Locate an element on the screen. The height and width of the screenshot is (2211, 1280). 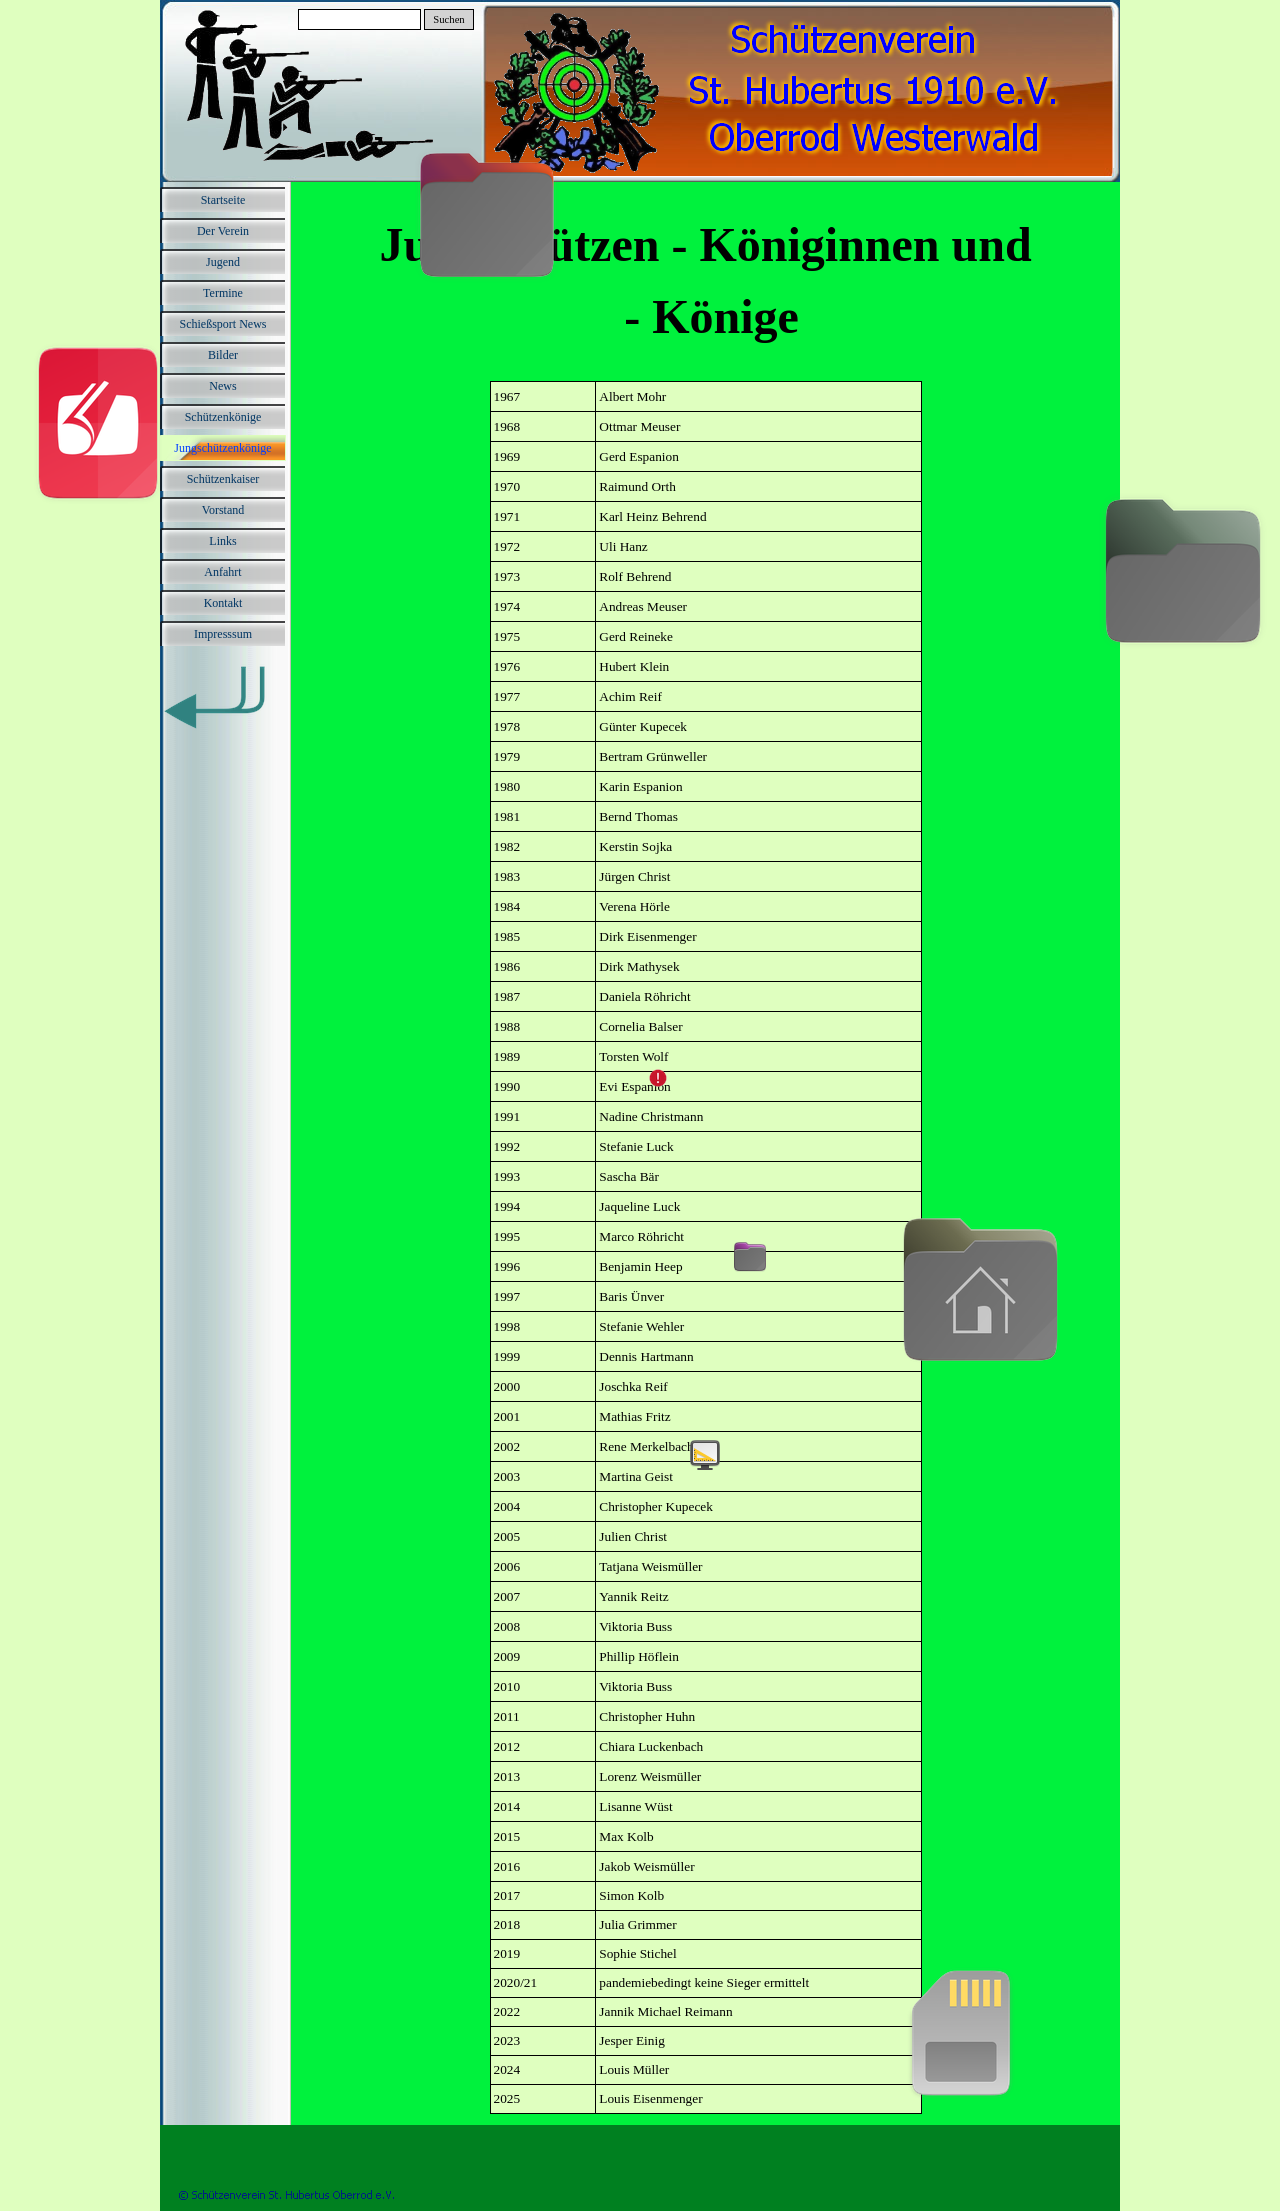
access removable storage device is located at coordinates (961, 2033).